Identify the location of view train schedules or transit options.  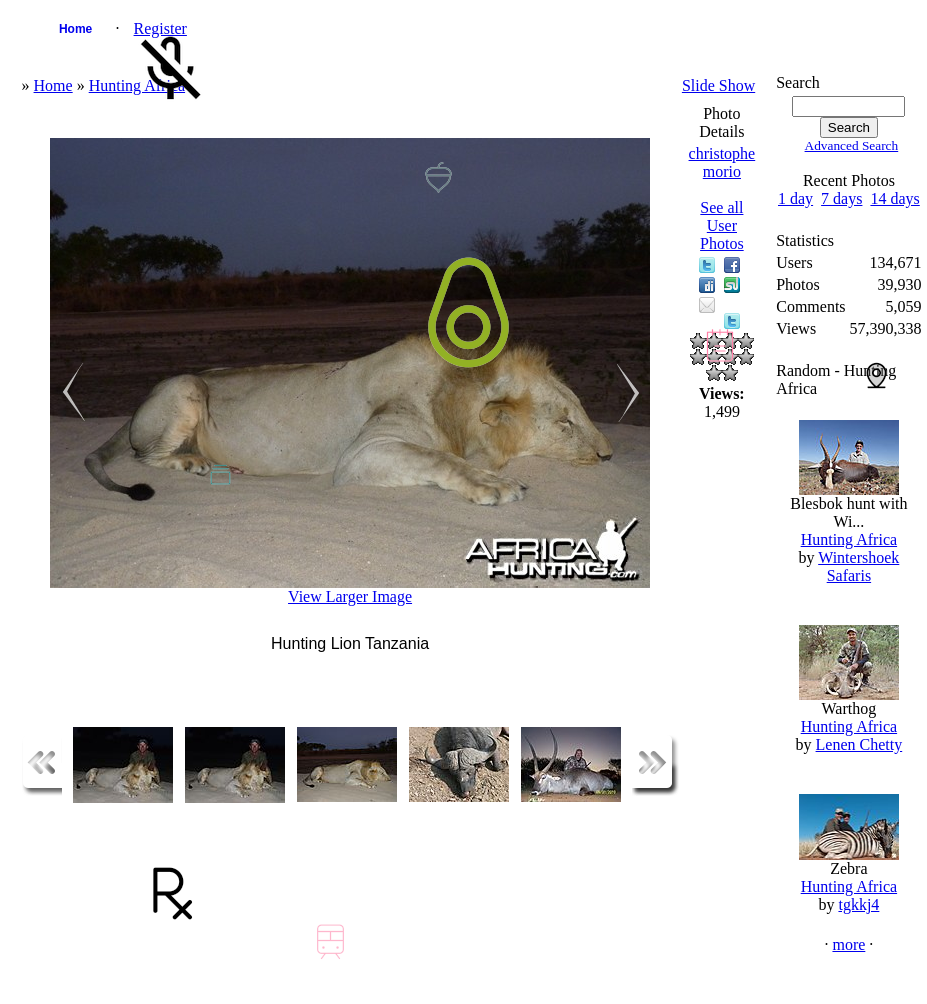
(330, 940).